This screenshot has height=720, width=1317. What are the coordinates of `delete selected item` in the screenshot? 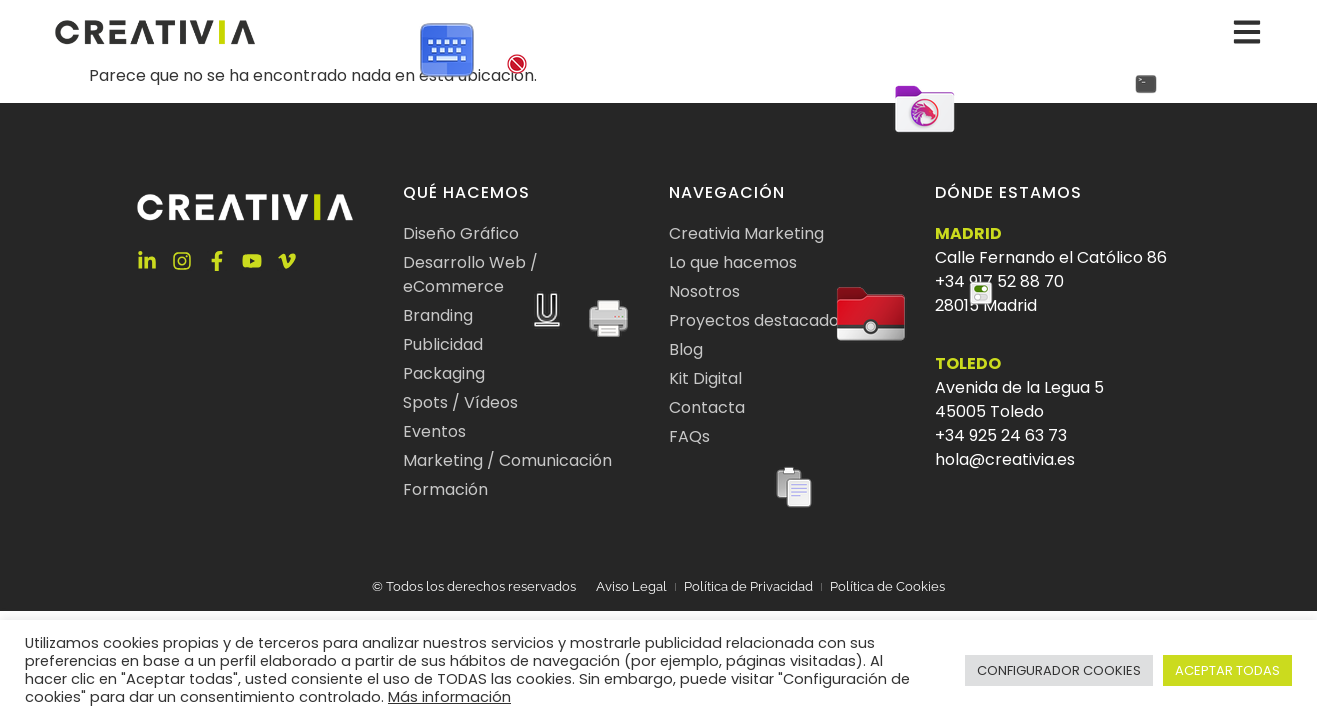 It's located at (517, 64).